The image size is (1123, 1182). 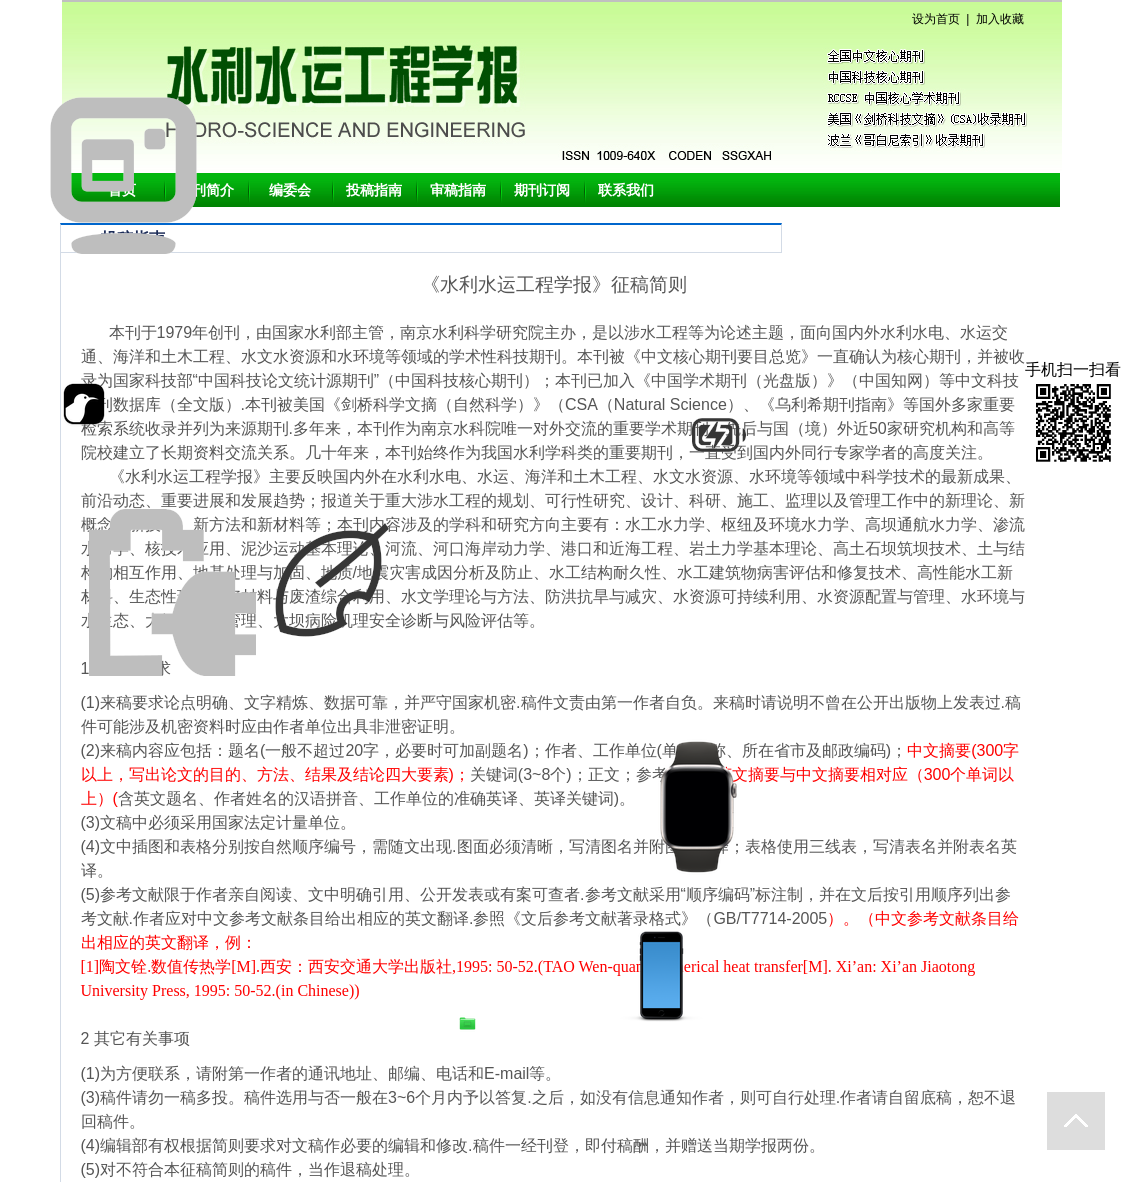 What do you see at coordinates (328, 583) in the screenshot?
I see `access nature and plant emoji category` at bounding box center [328, 583].